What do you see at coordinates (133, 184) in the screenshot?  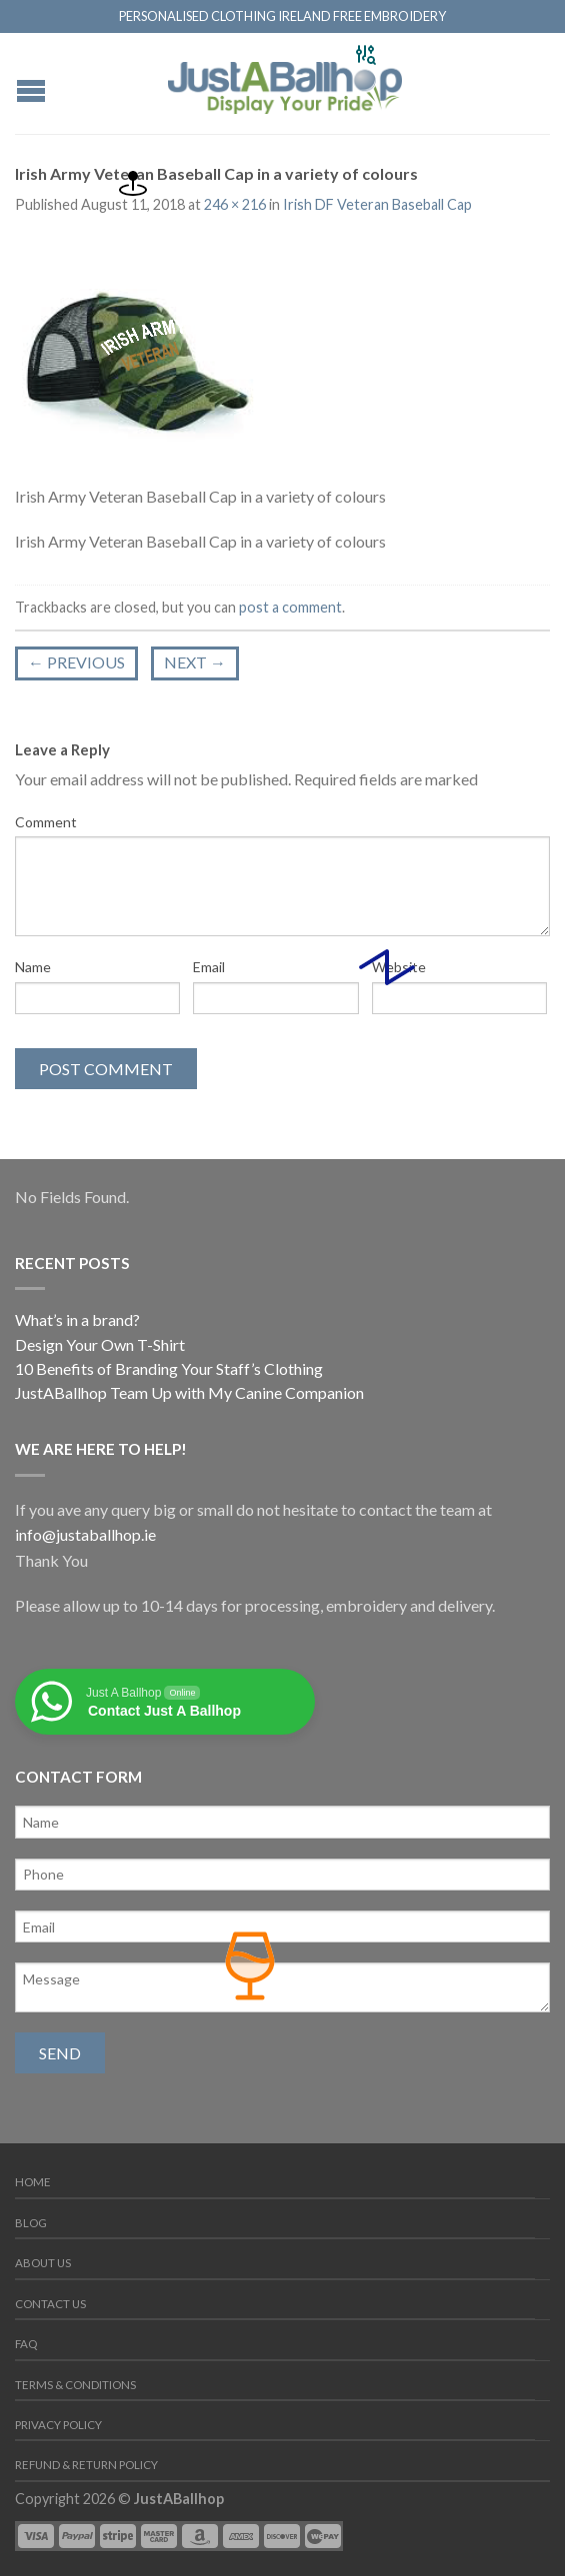 I see `view location area or radius` at bounding box center [133, 184].